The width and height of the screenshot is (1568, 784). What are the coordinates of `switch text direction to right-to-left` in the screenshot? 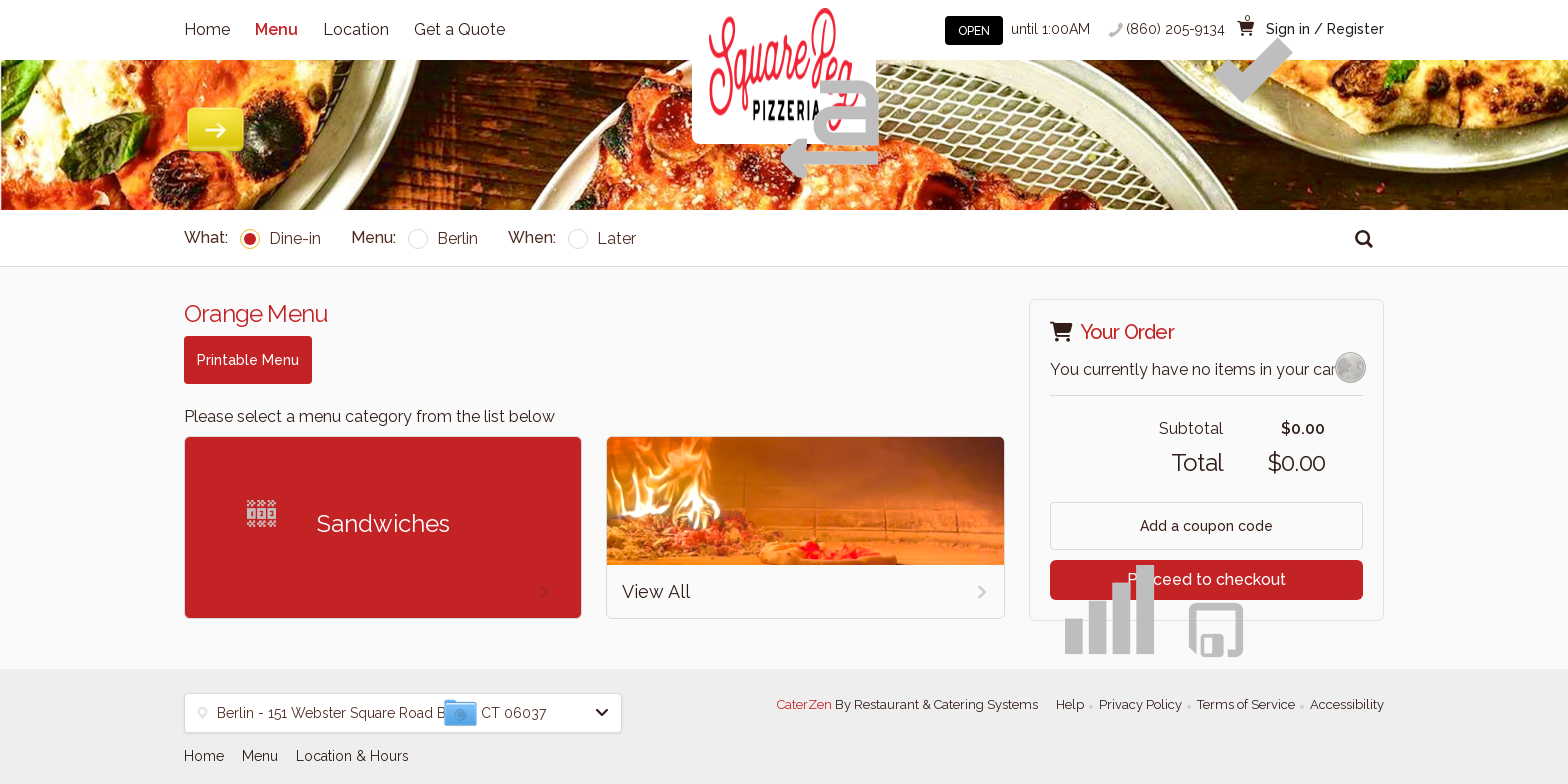 It's located at (833, 132).